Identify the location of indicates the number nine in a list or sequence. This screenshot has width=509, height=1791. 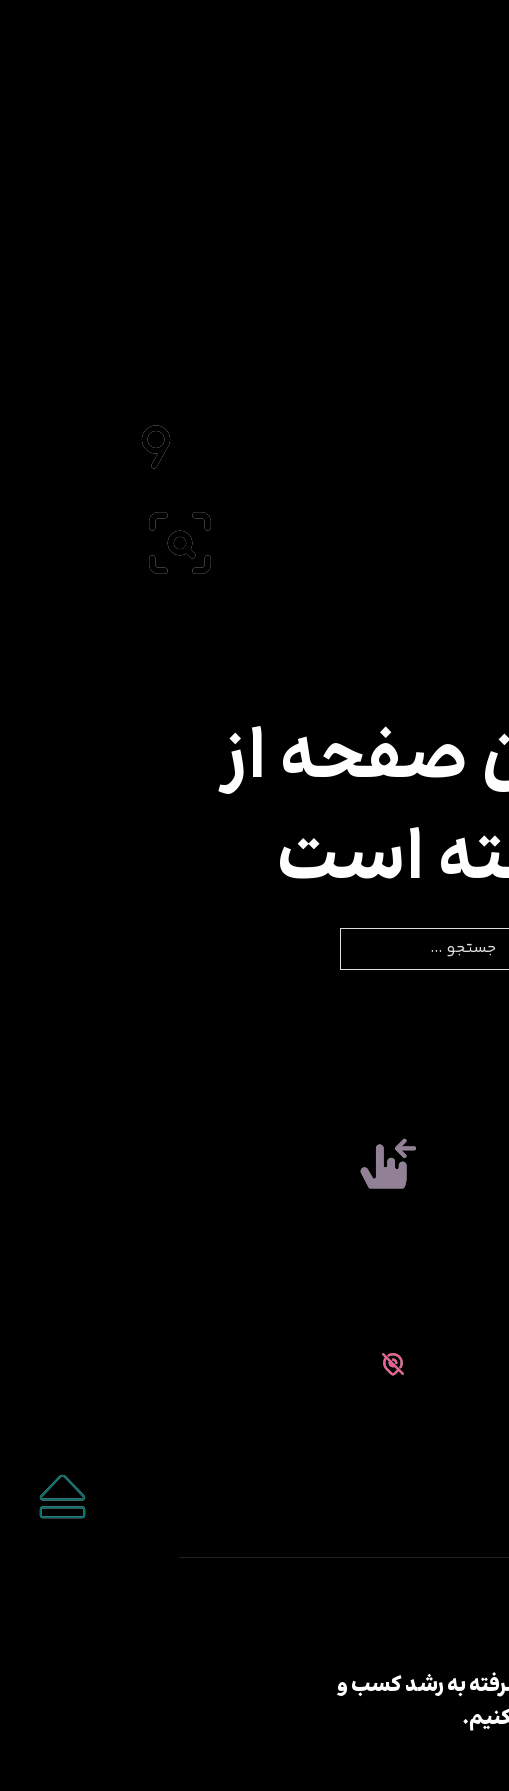
(156, 447).